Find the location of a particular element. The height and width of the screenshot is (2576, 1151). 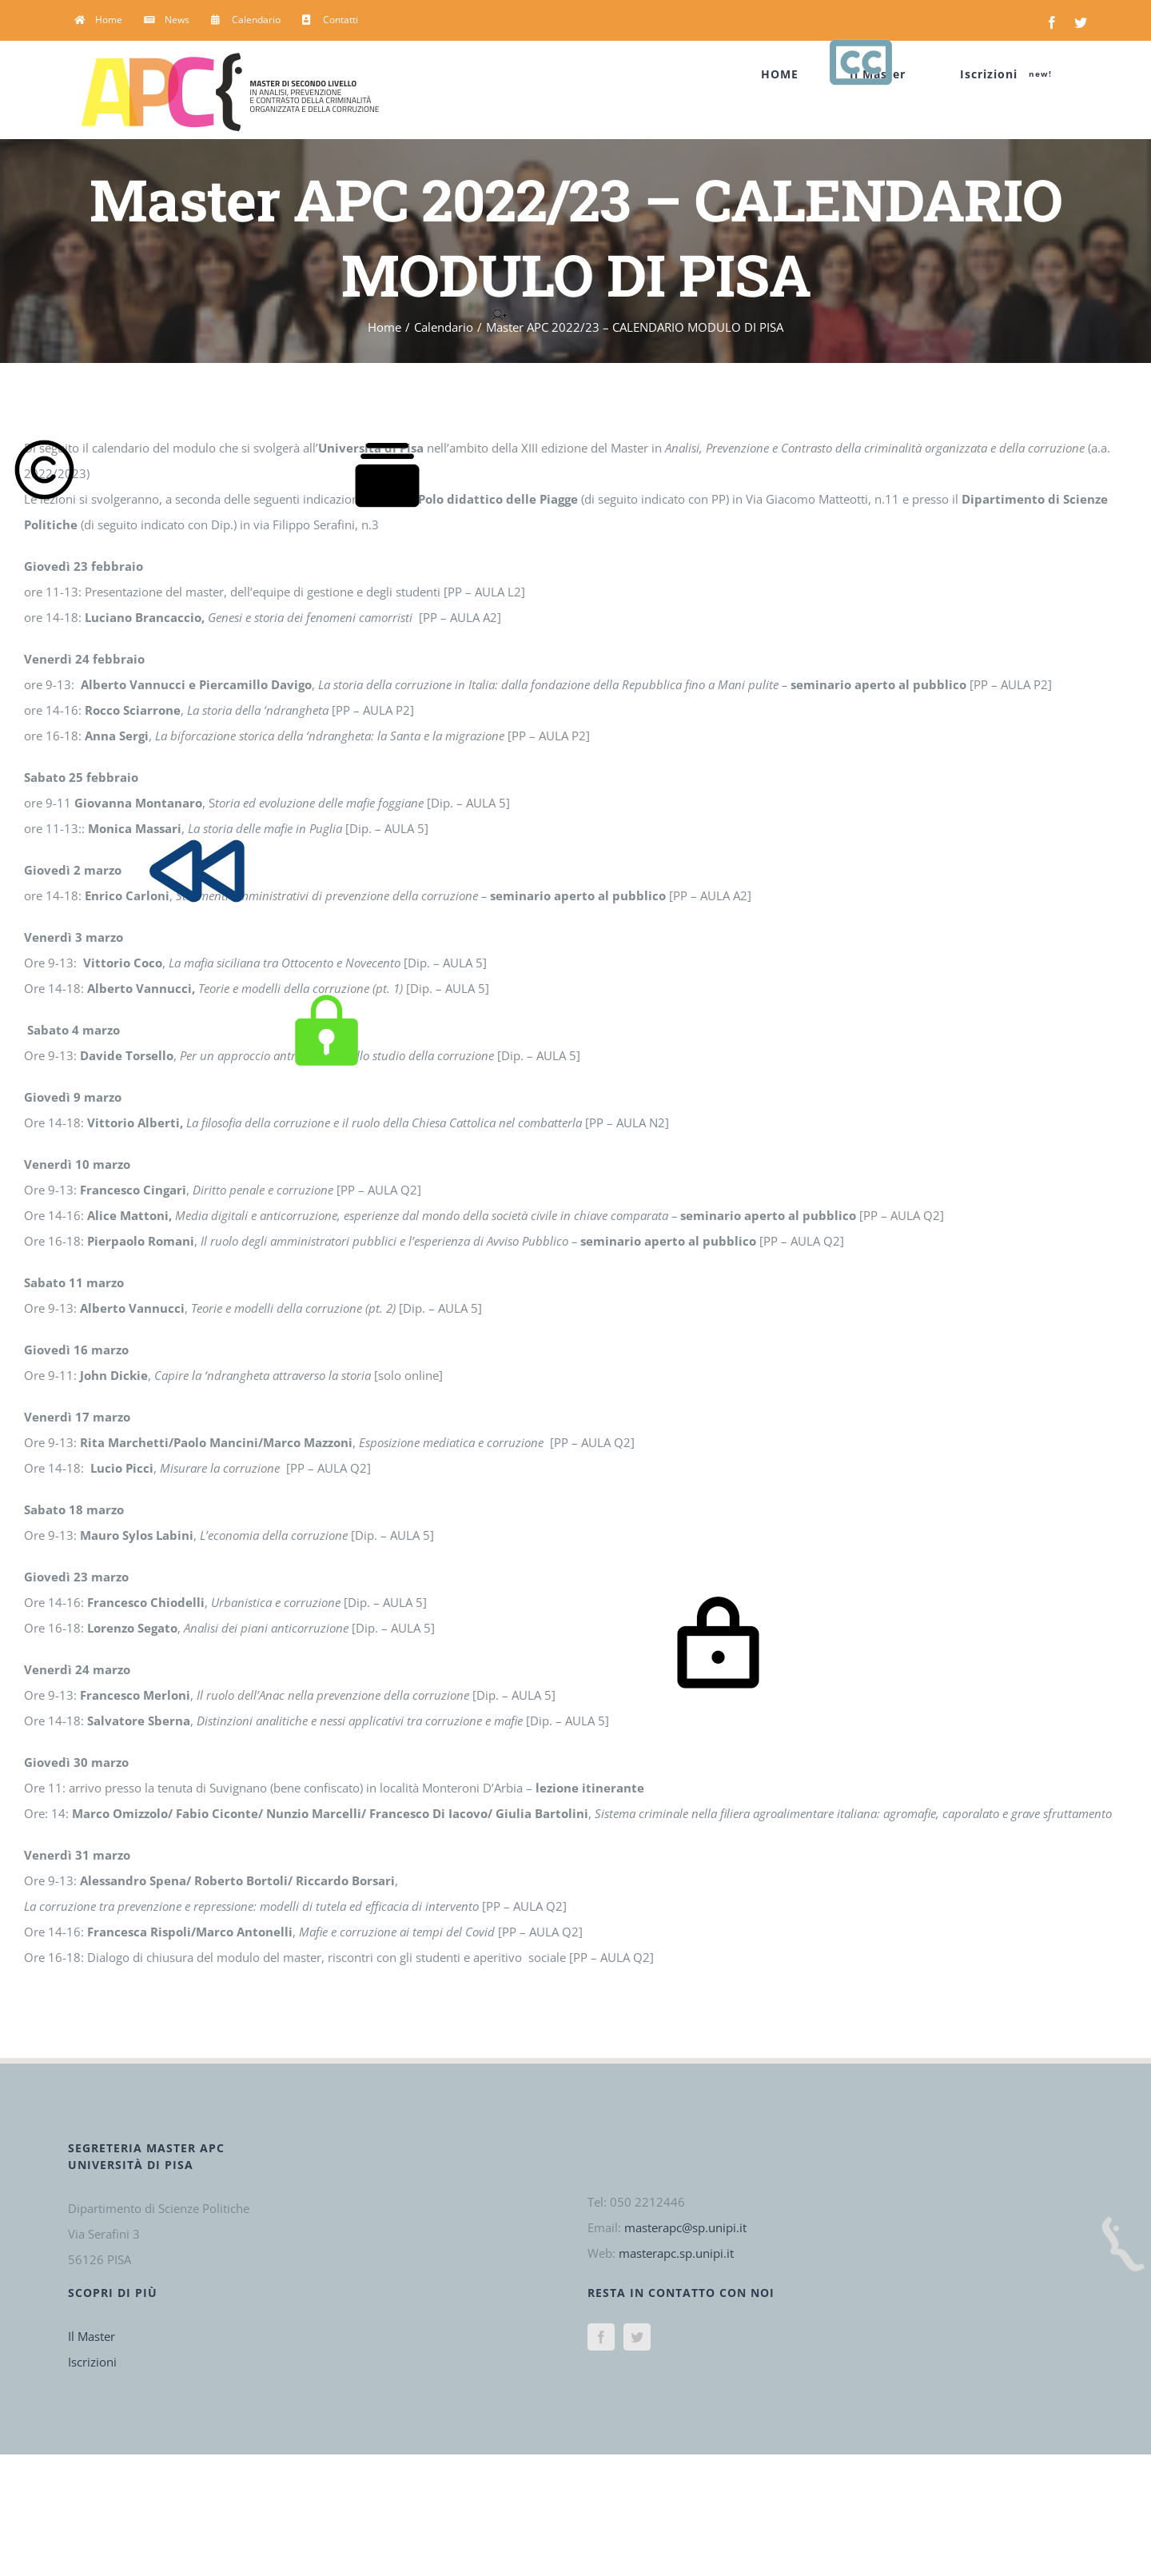

enable closed captions for video content is located at coordinates (861, 62).